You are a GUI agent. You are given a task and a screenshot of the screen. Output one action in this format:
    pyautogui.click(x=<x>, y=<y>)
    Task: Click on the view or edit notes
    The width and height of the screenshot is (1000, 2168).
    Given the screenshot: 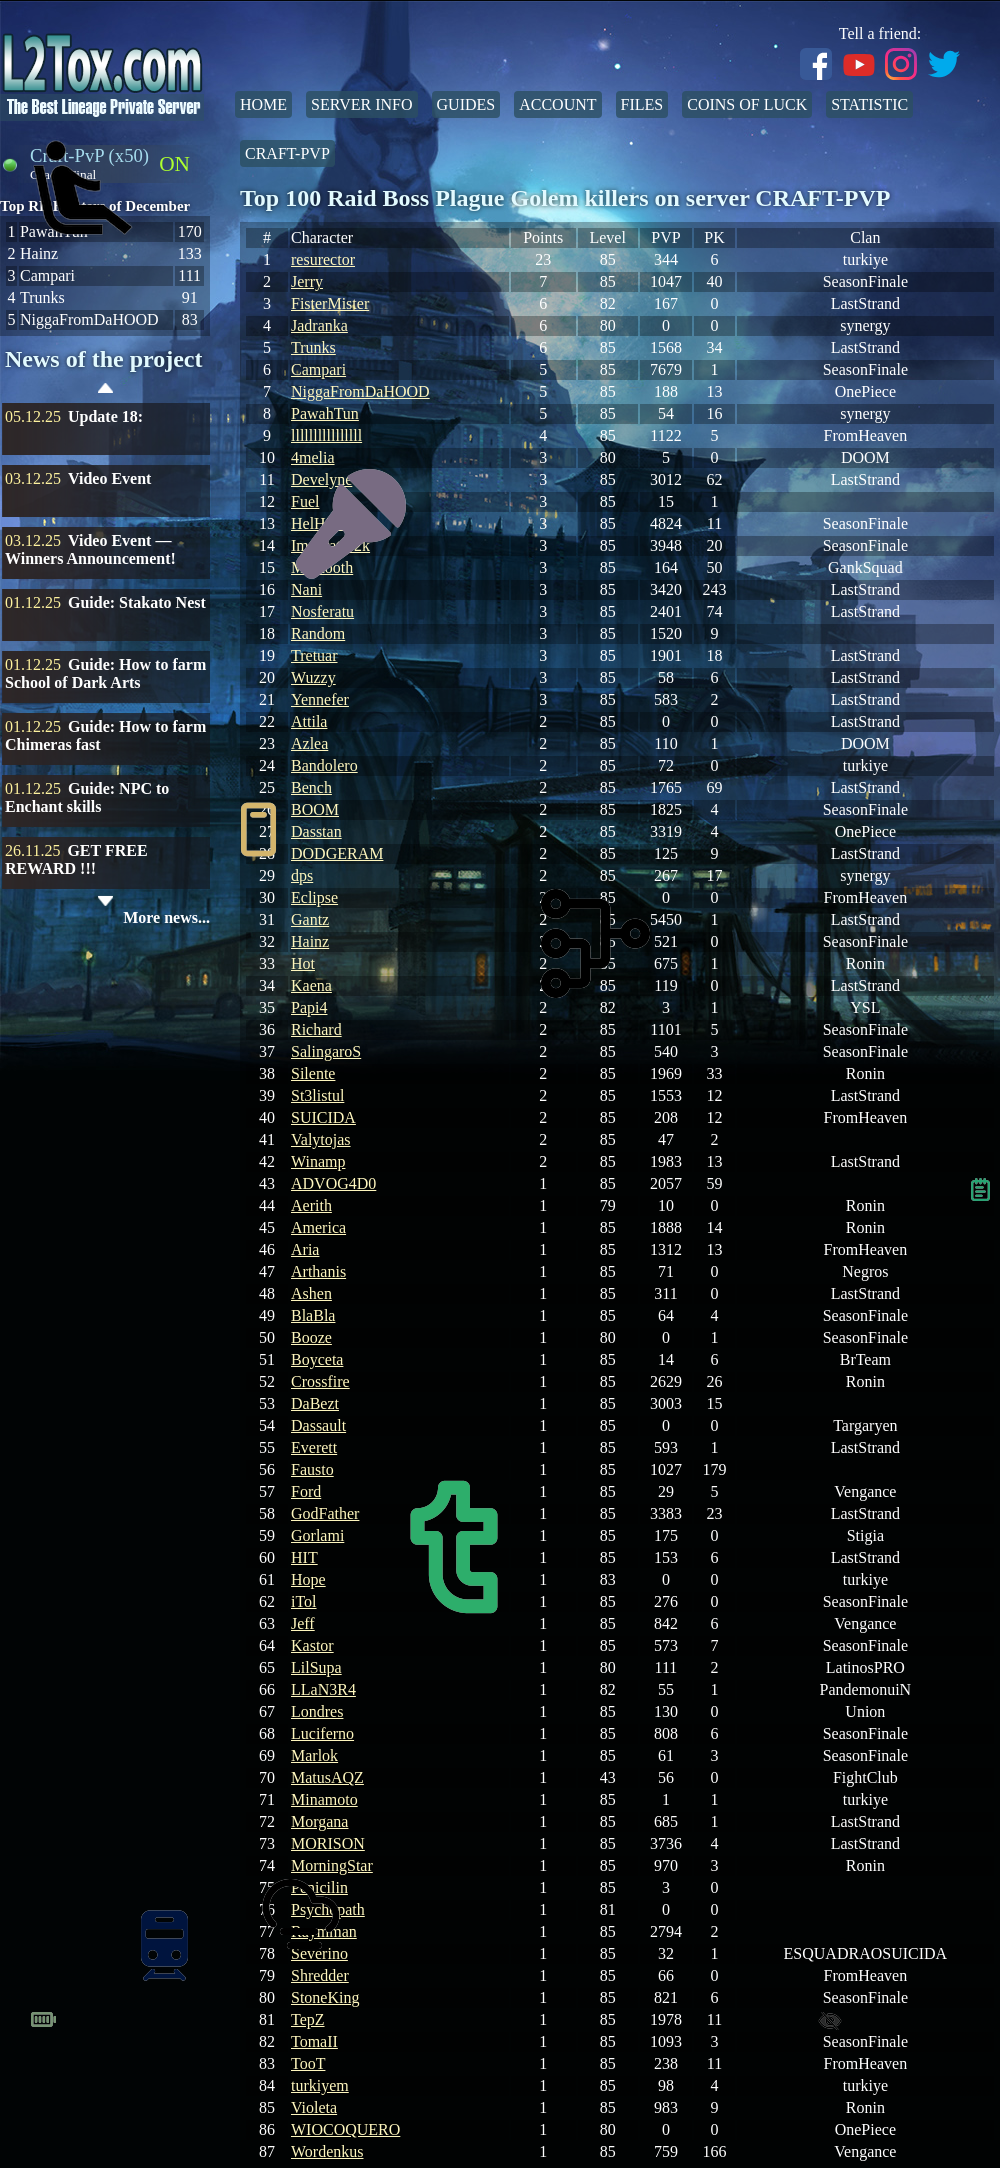 What is the action you would take?
    pyautogui.click(x=980, y=1189)
    